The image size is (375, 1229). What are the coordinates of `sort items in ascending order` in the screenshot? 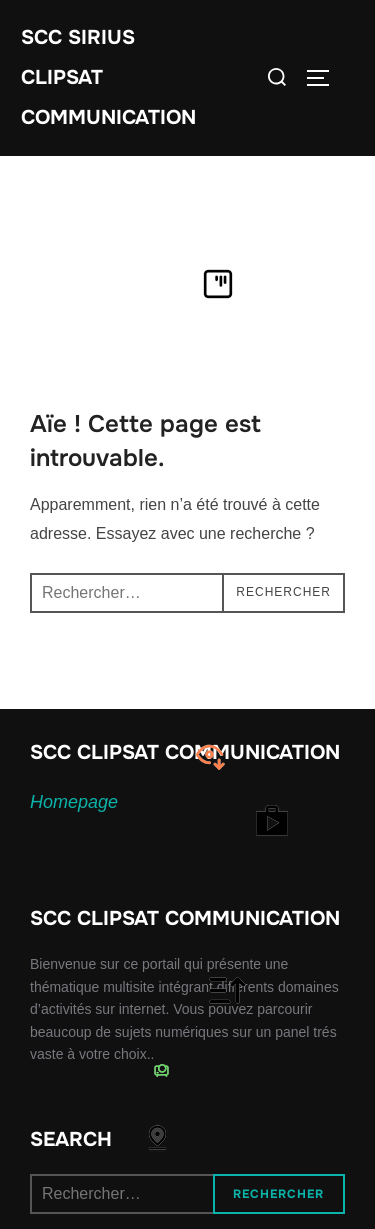 It's located at (226, 990).